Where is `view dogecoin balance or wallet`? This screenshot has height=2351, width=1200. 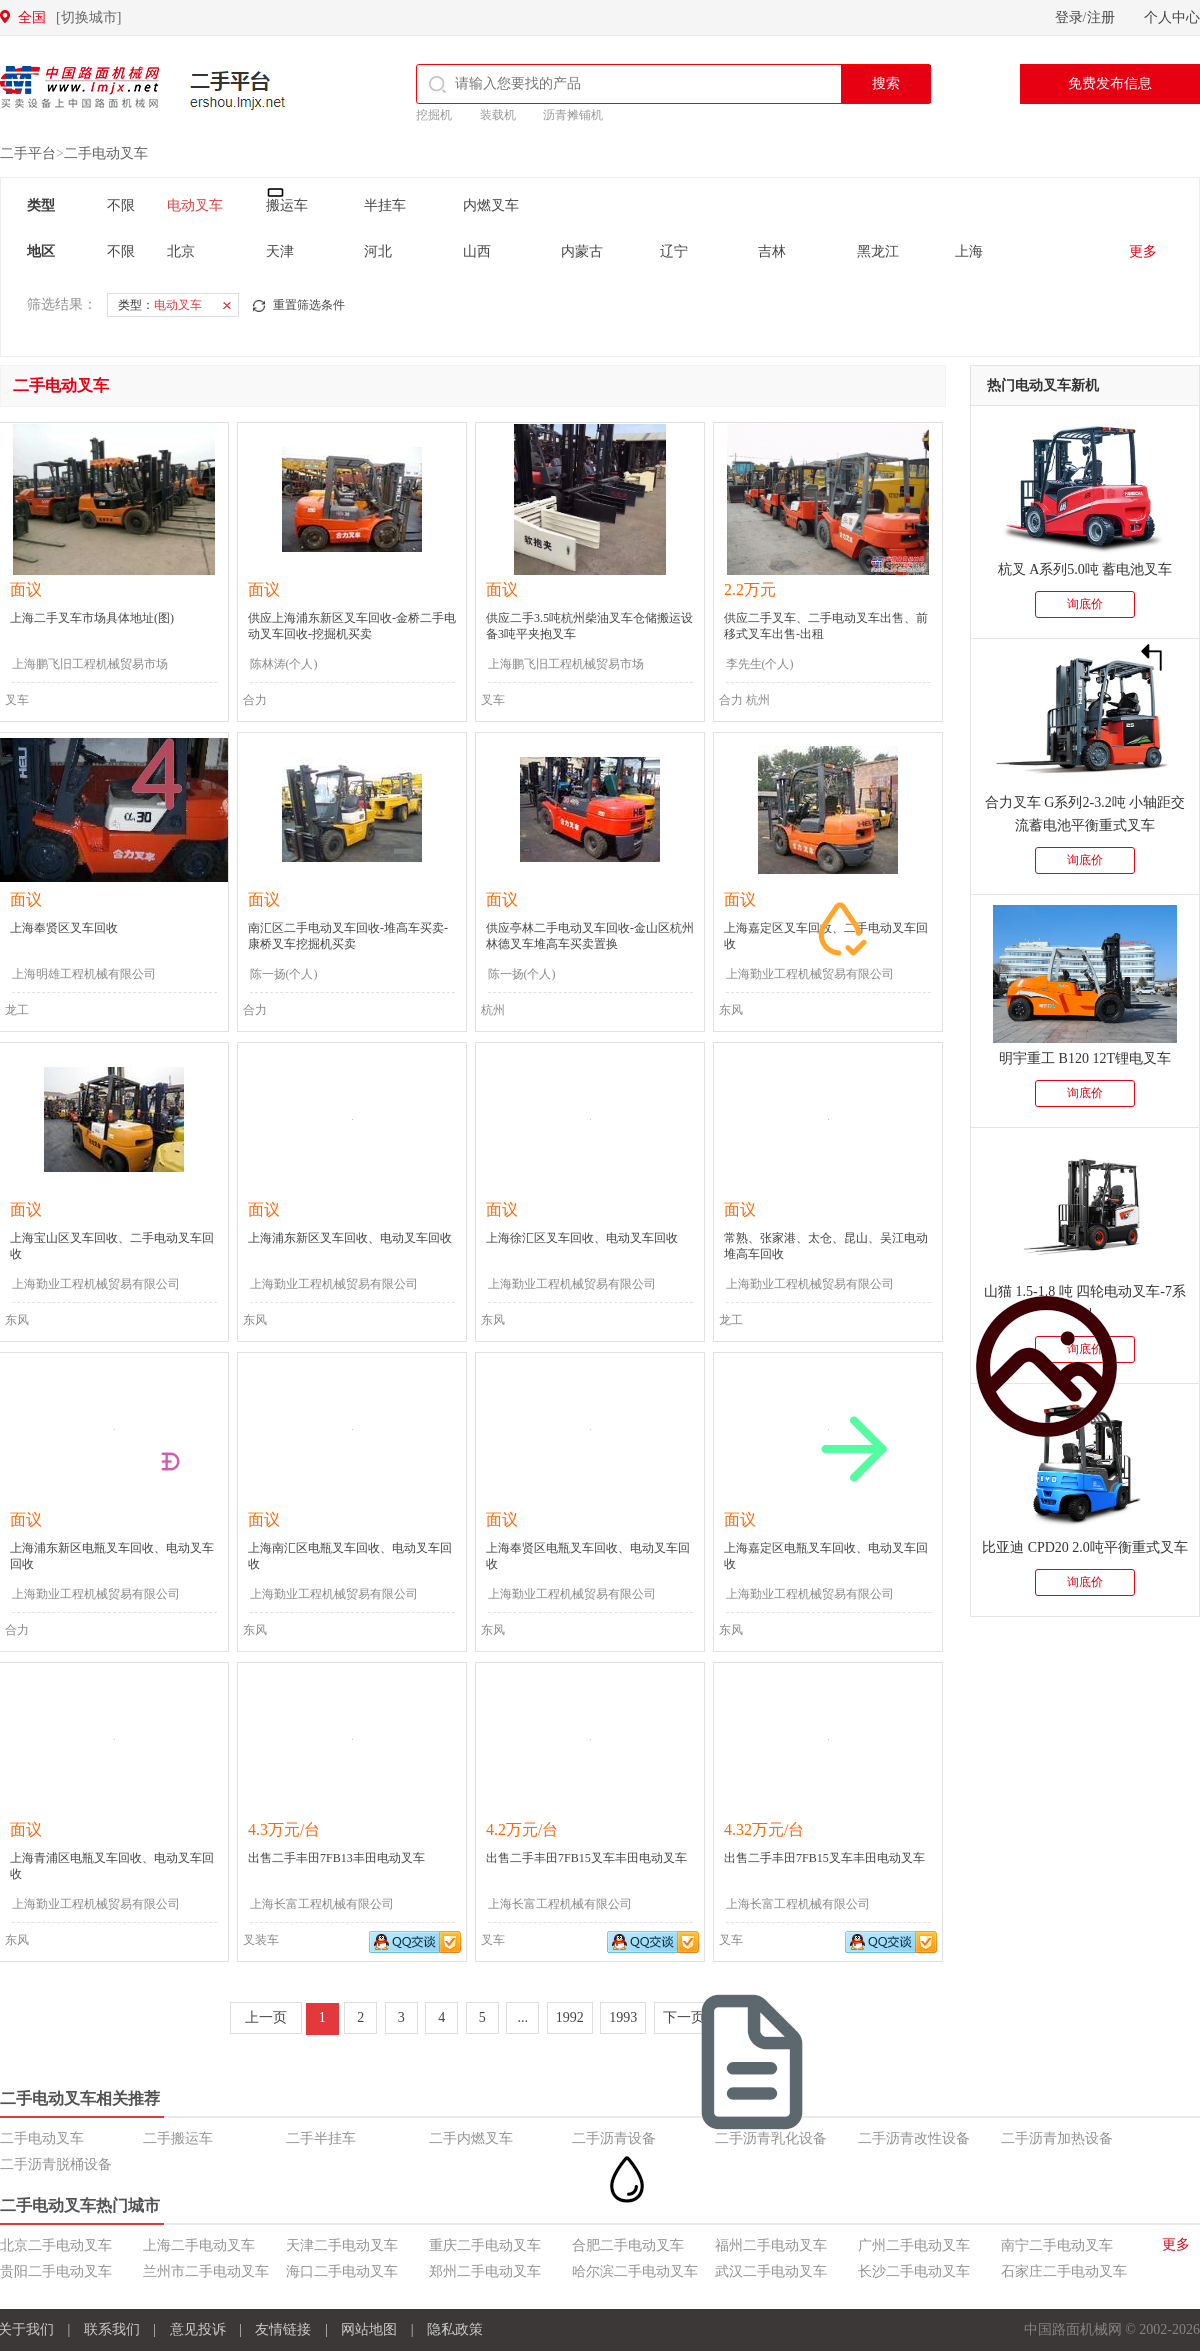
view dogecoin balance or wallet is located at coordinates (170, 1461).